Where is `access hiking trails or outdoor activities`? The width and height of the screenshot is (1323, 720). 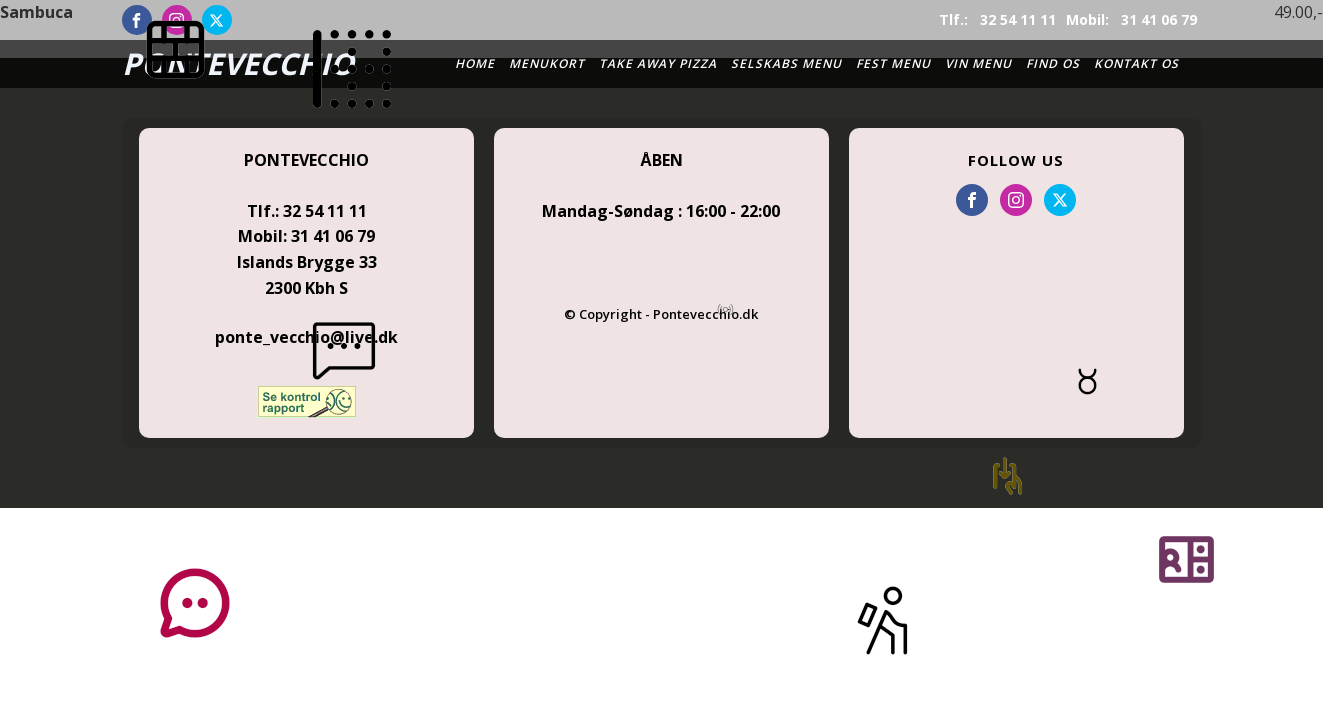
access hiking trails or outdoor activities is located at coordinates (885, 620).